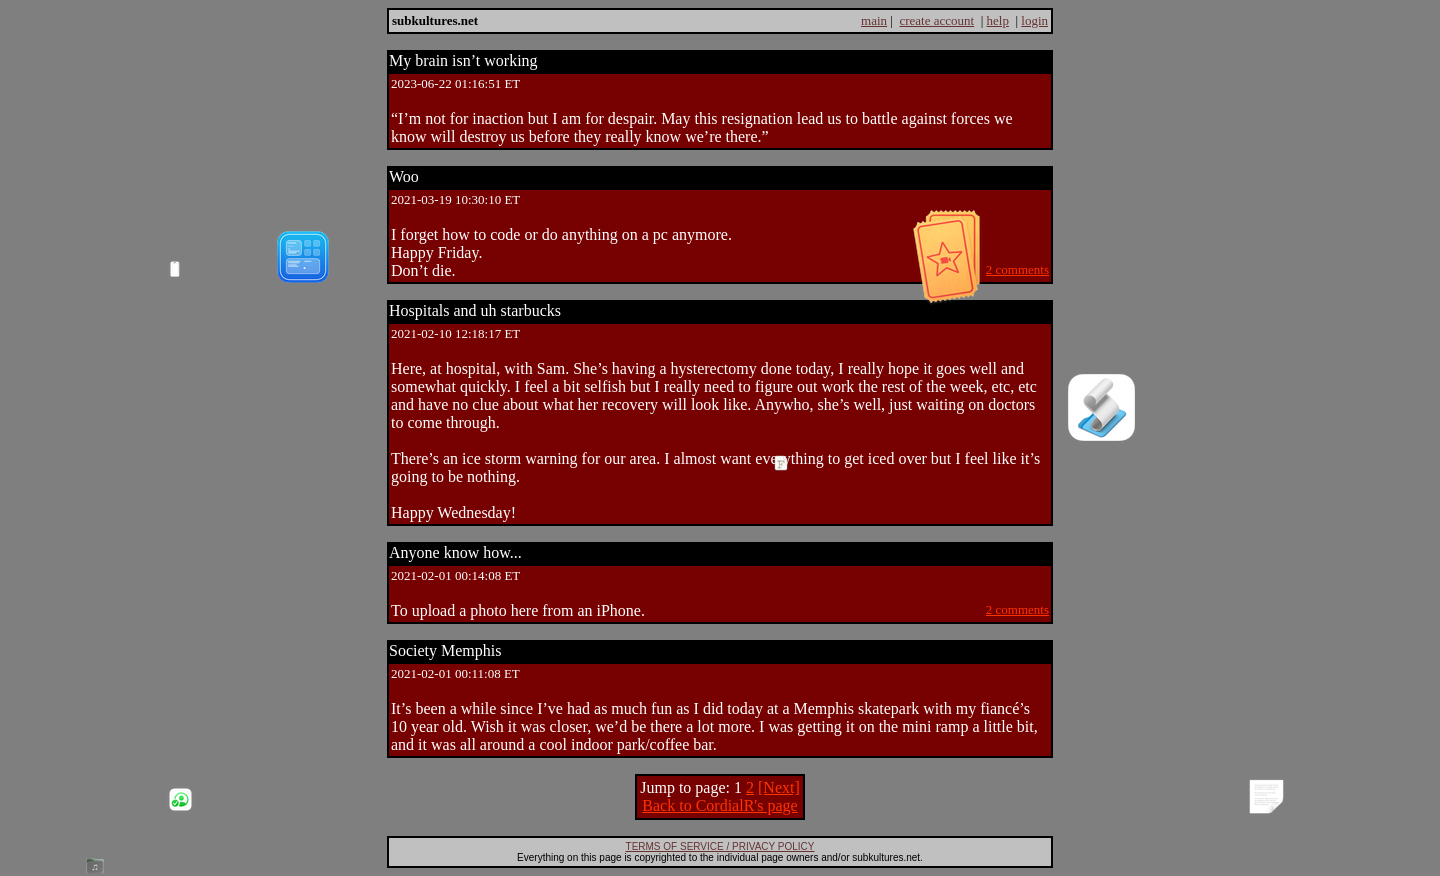  I want to click on a fortran source code file, so click(781, 463).